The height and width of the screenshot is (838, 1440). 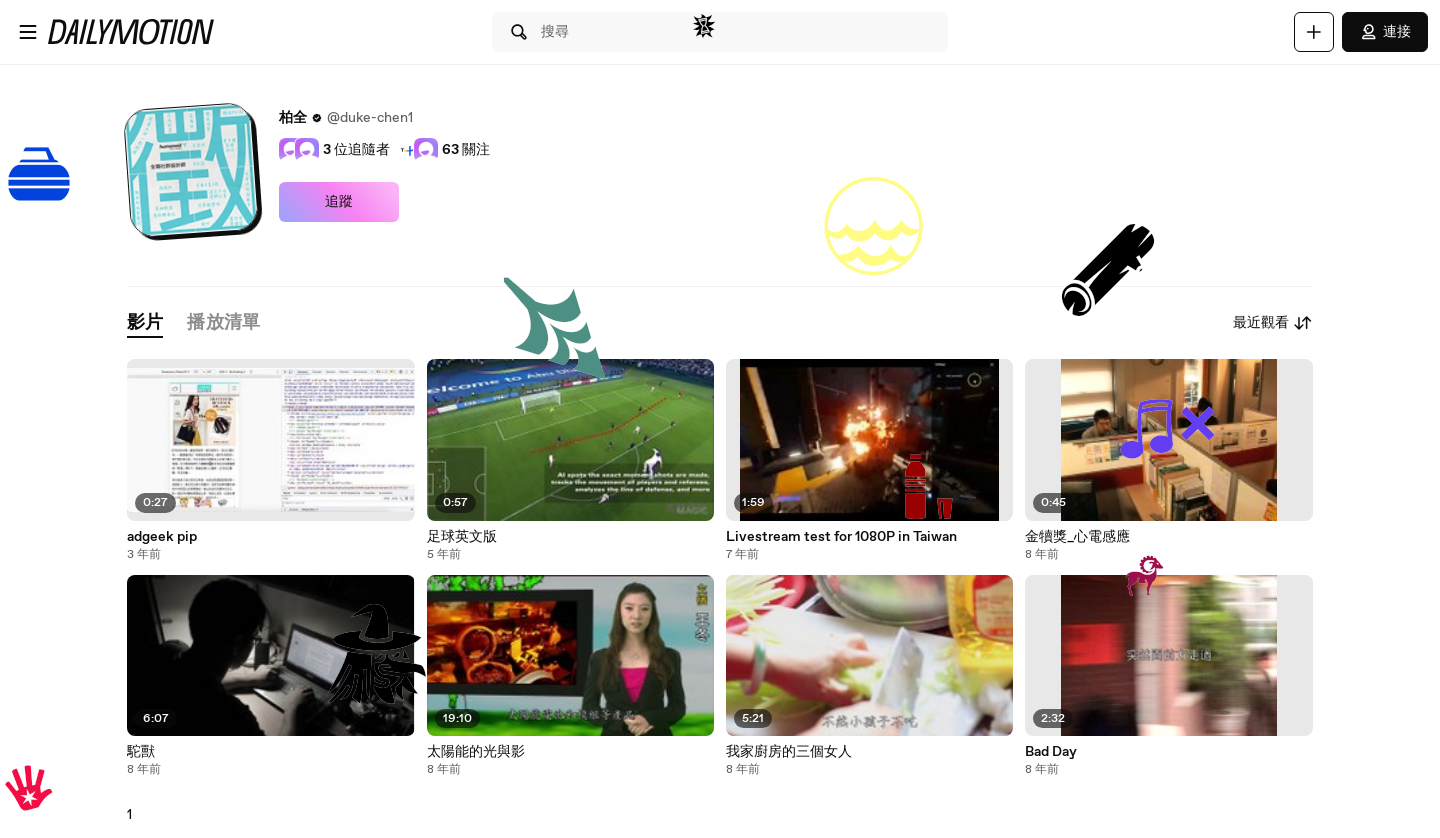 What do you see at coordinates (29, 789) in the screenshot?
I see `activate magic or special ability` at bounding box center [29, 789].